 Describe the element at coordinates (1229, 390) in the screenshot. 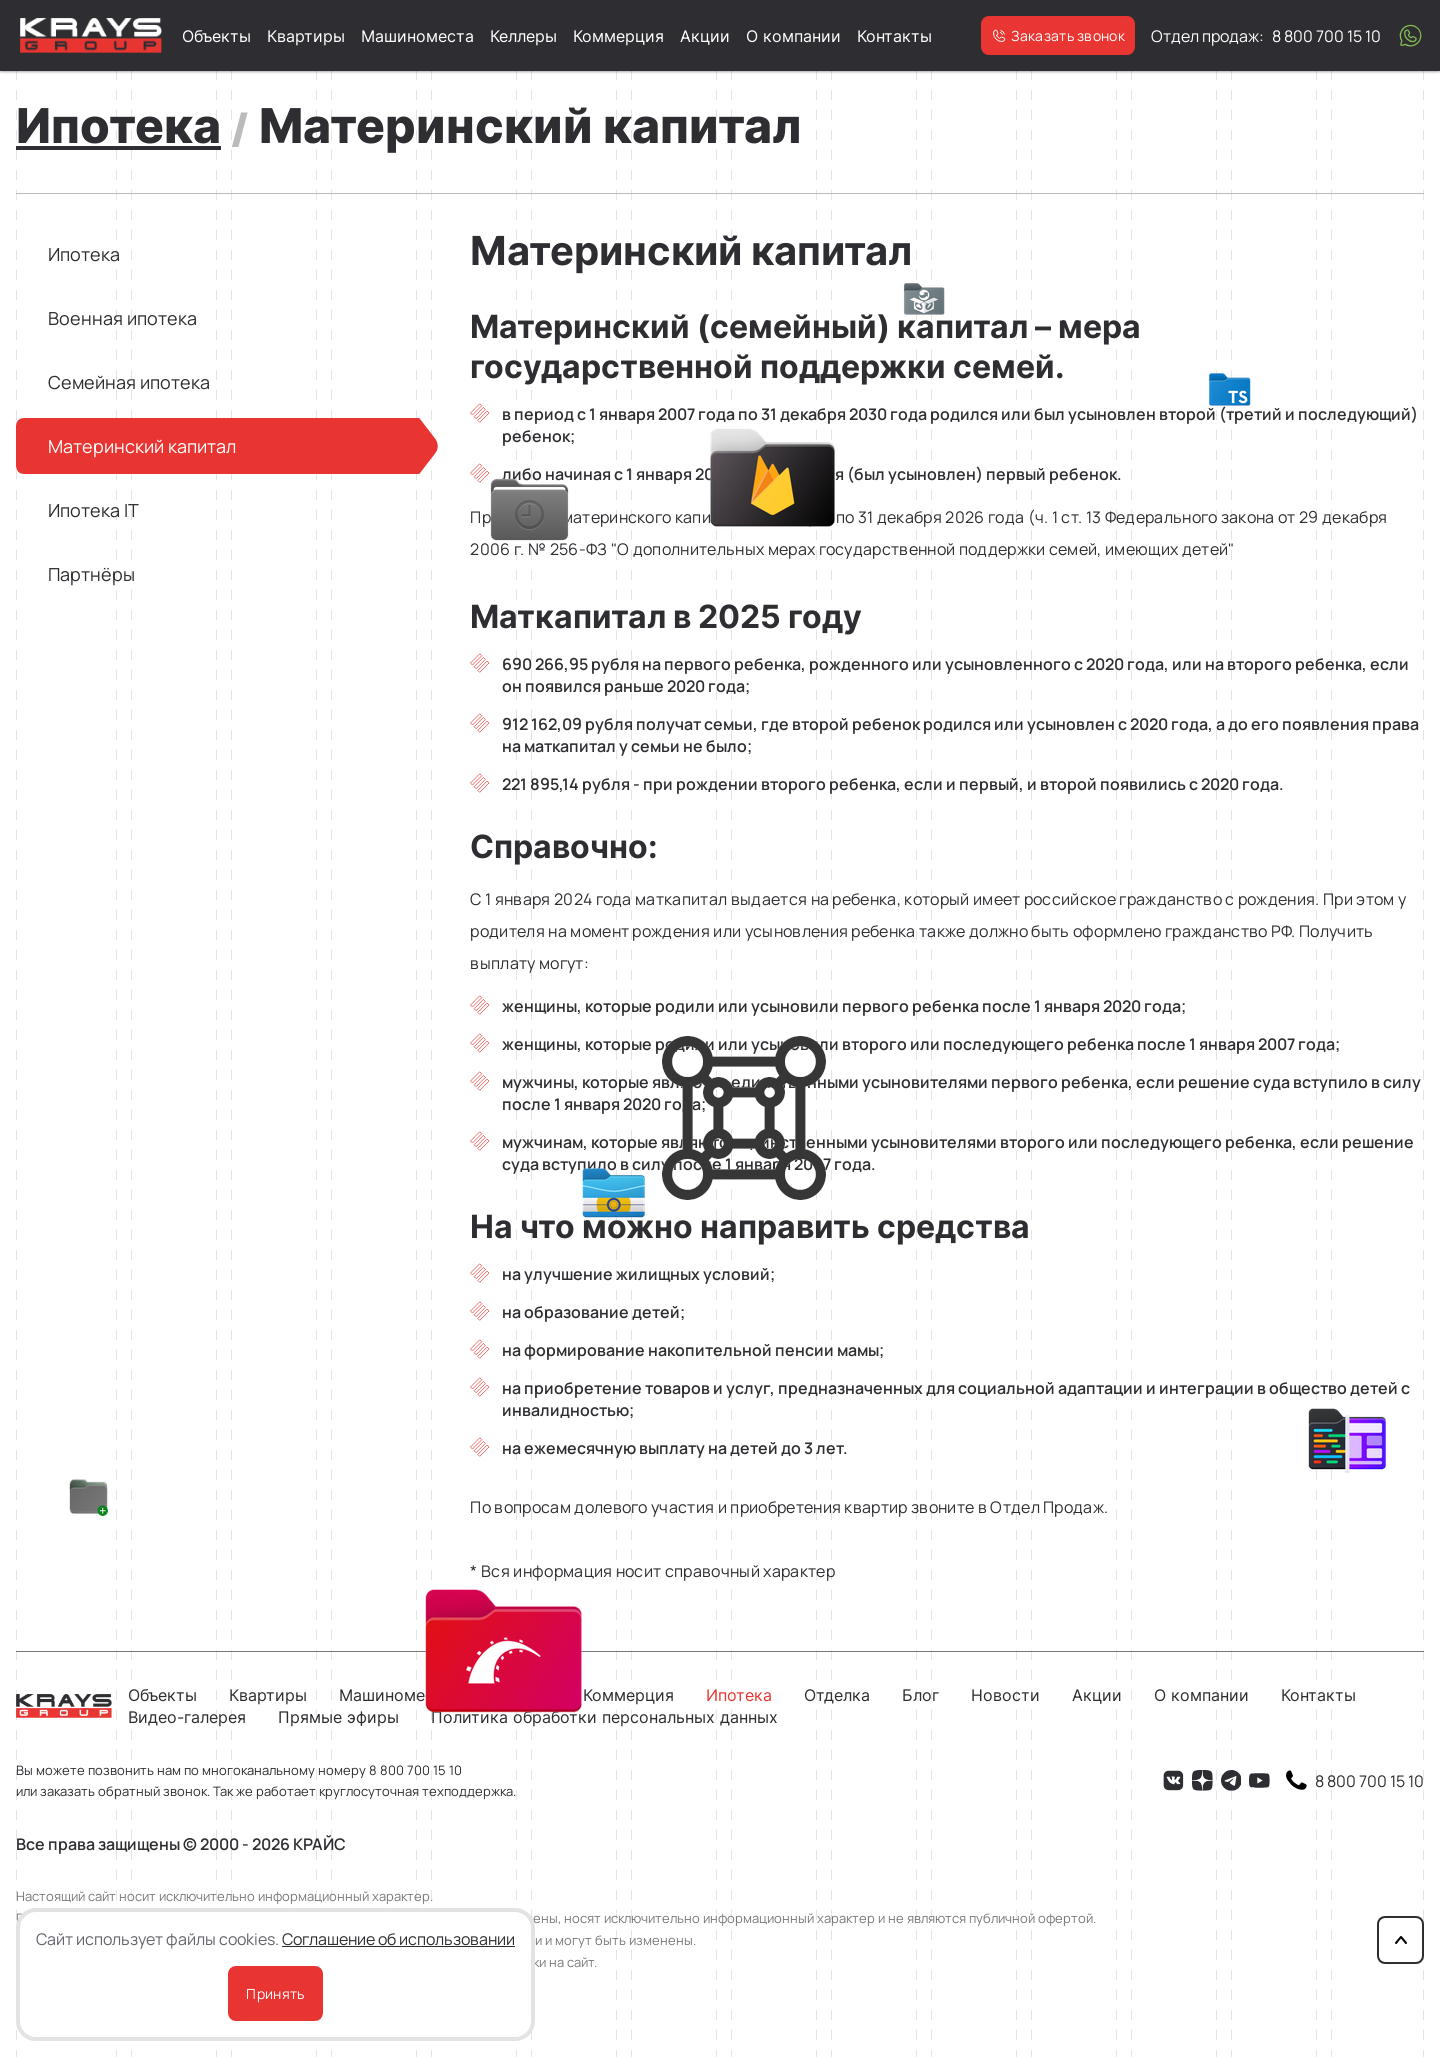

I see `typescript project folder` at that location.